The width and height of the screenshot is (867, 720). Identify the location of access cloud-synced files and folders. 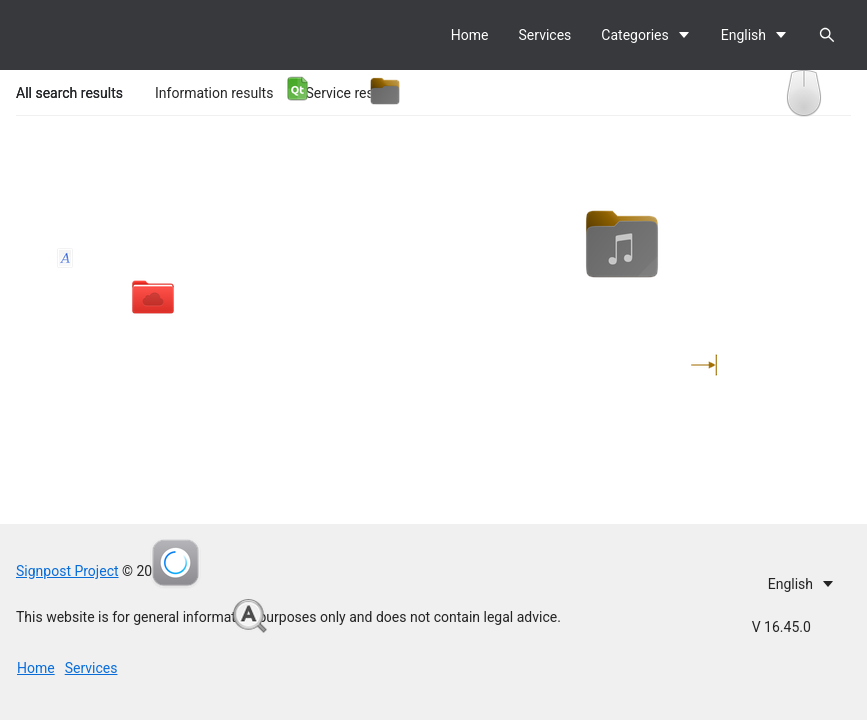
(153, 297).